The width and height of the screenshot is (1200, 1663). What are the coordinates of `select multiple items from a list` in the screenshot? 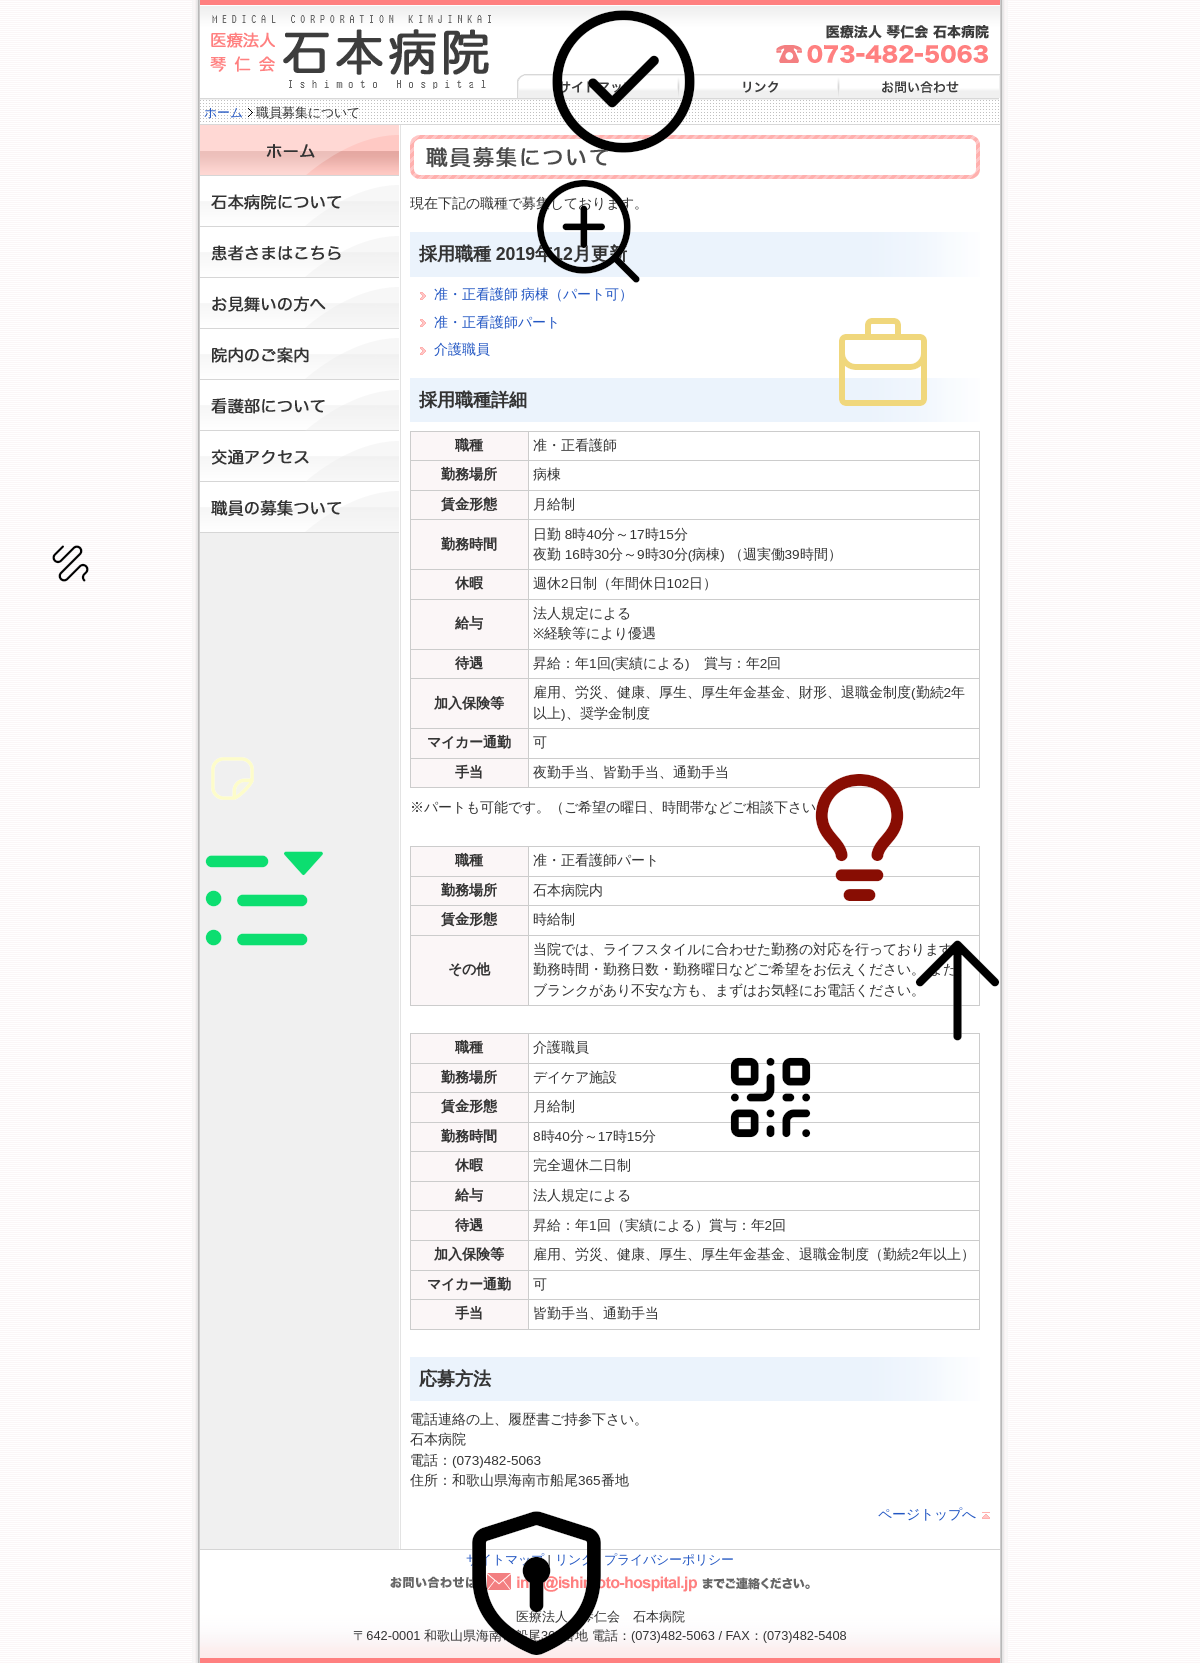 It's located at (260, 898).